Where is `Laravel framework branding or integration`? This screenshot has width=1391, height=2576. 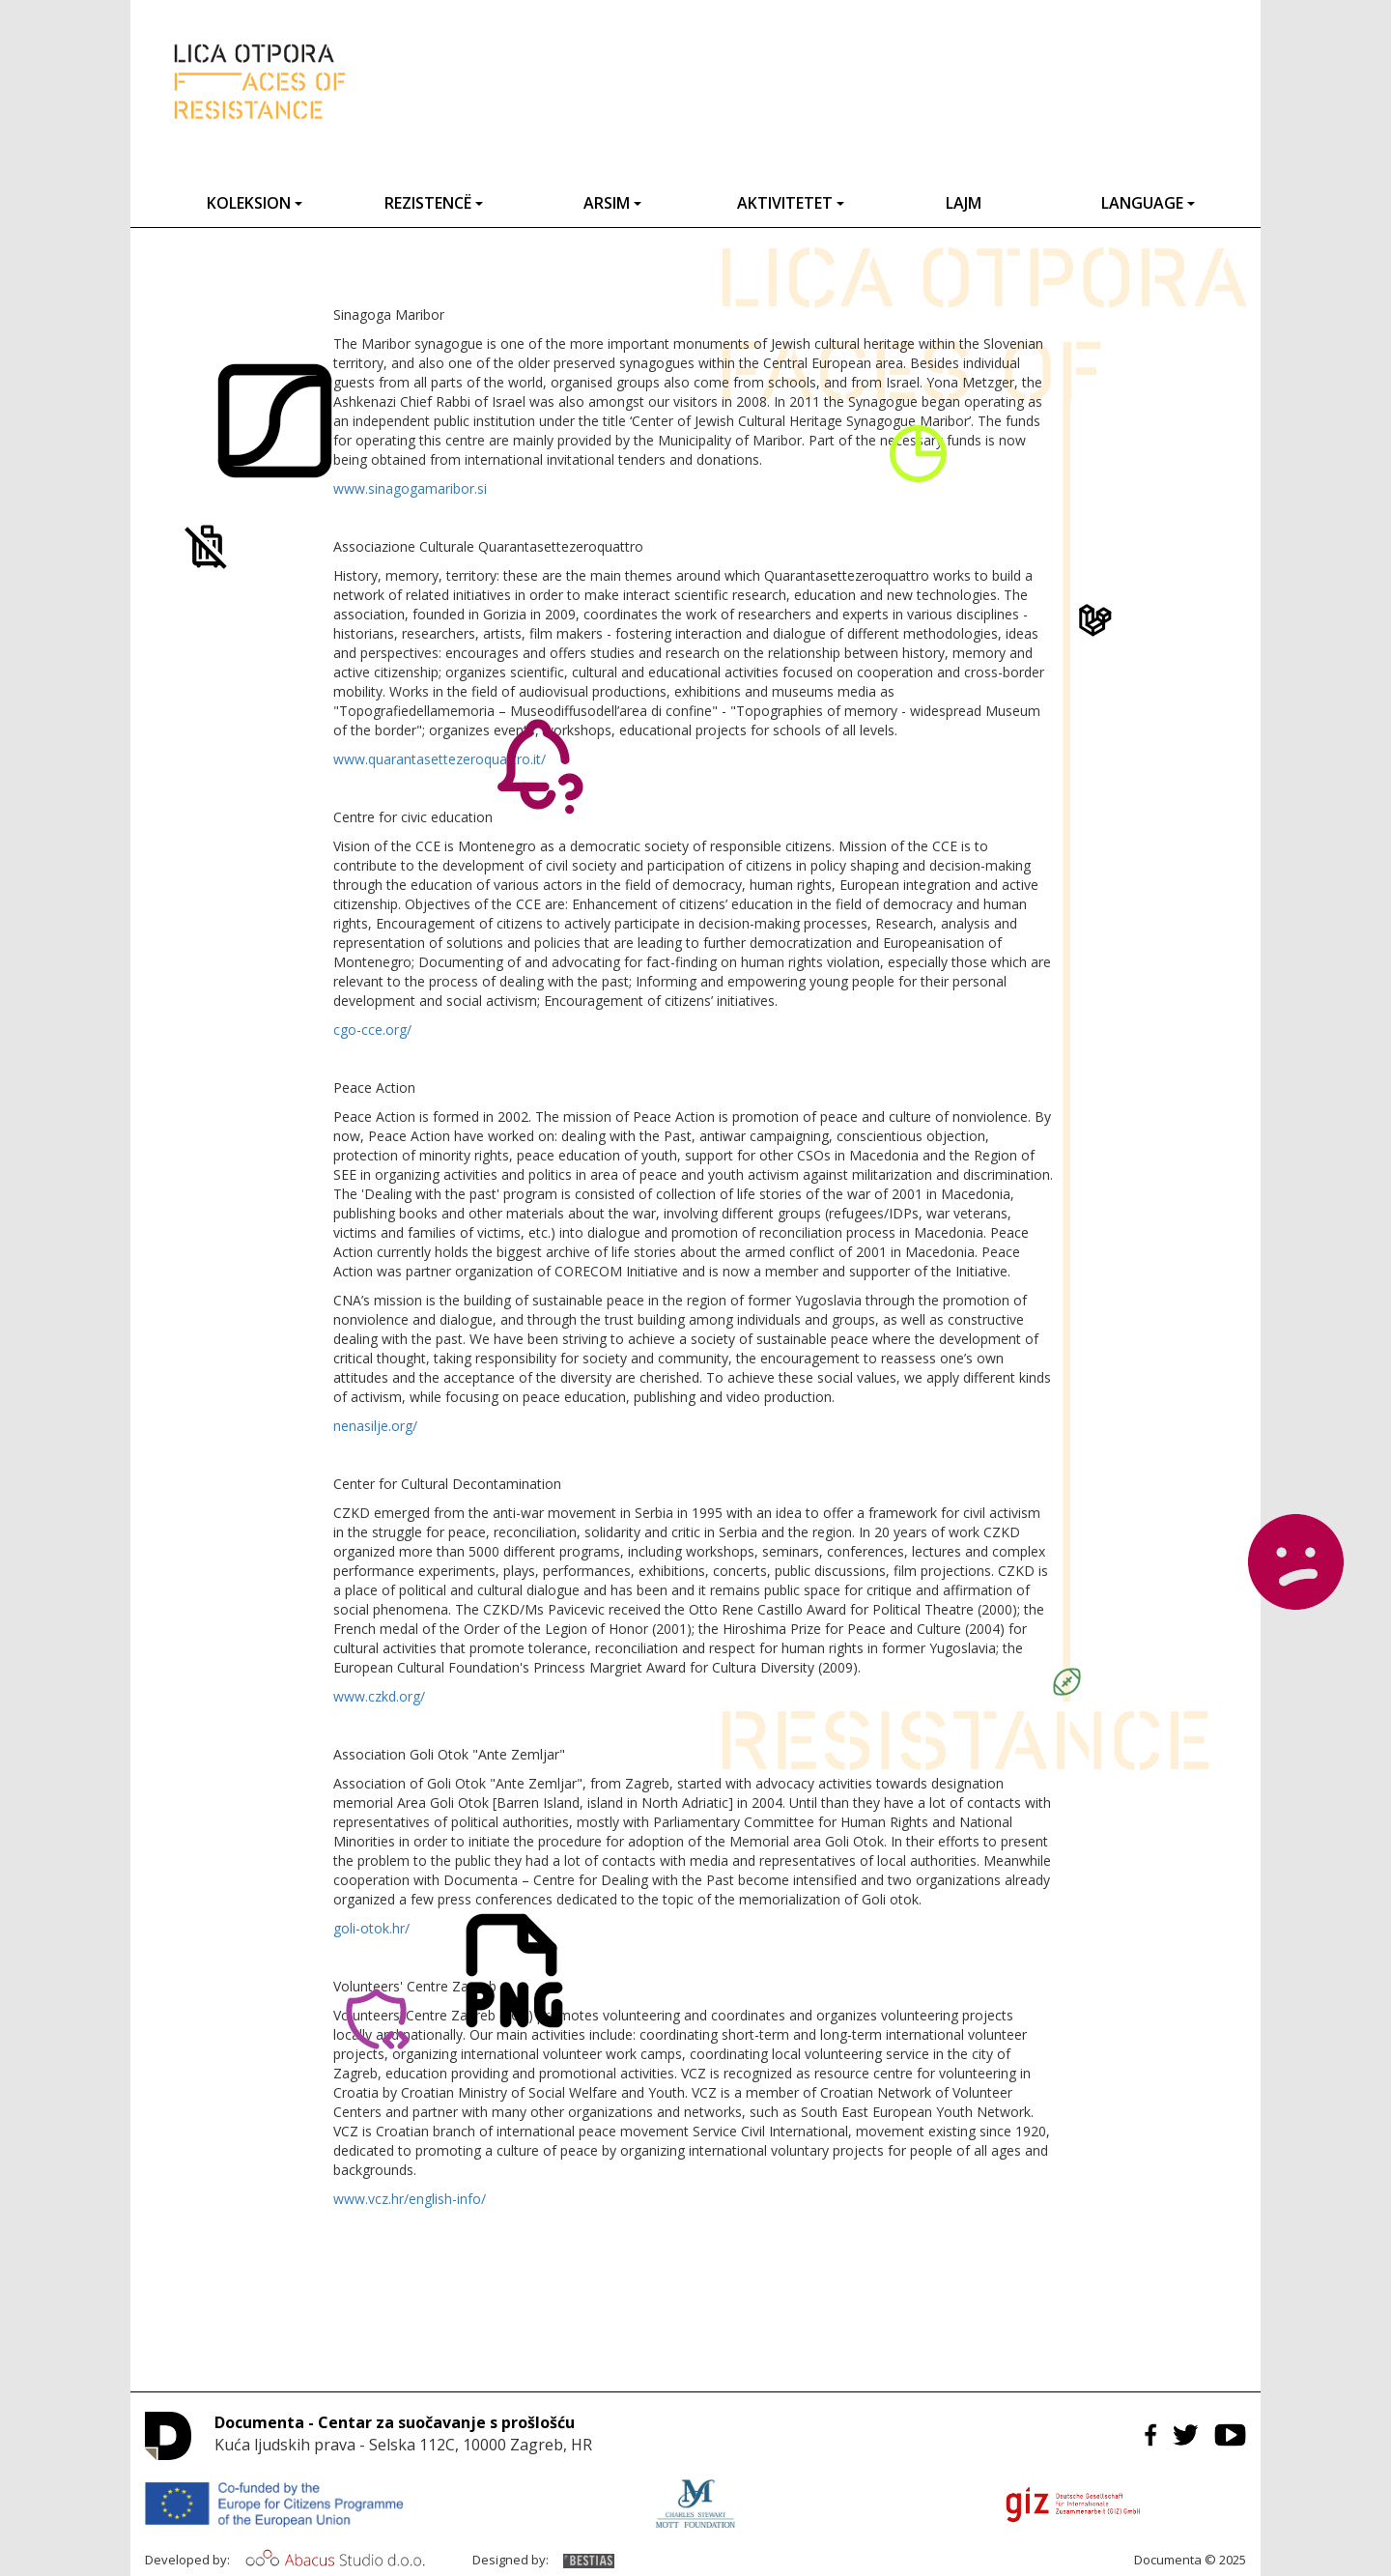 Laravel framework branding or integration is located at coordinates (1094, 619).